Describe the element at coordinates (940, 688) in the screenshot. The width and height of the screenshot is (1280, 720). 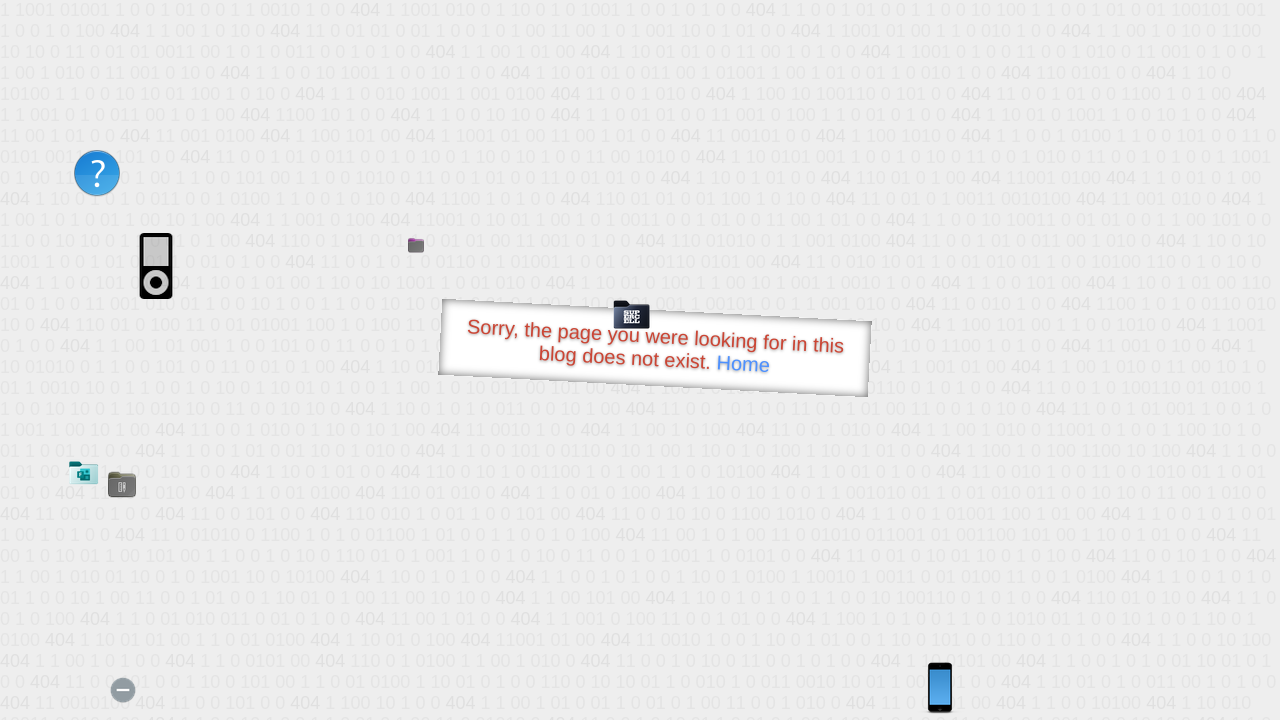
I see `manage connected iPod Touch device` at that location.